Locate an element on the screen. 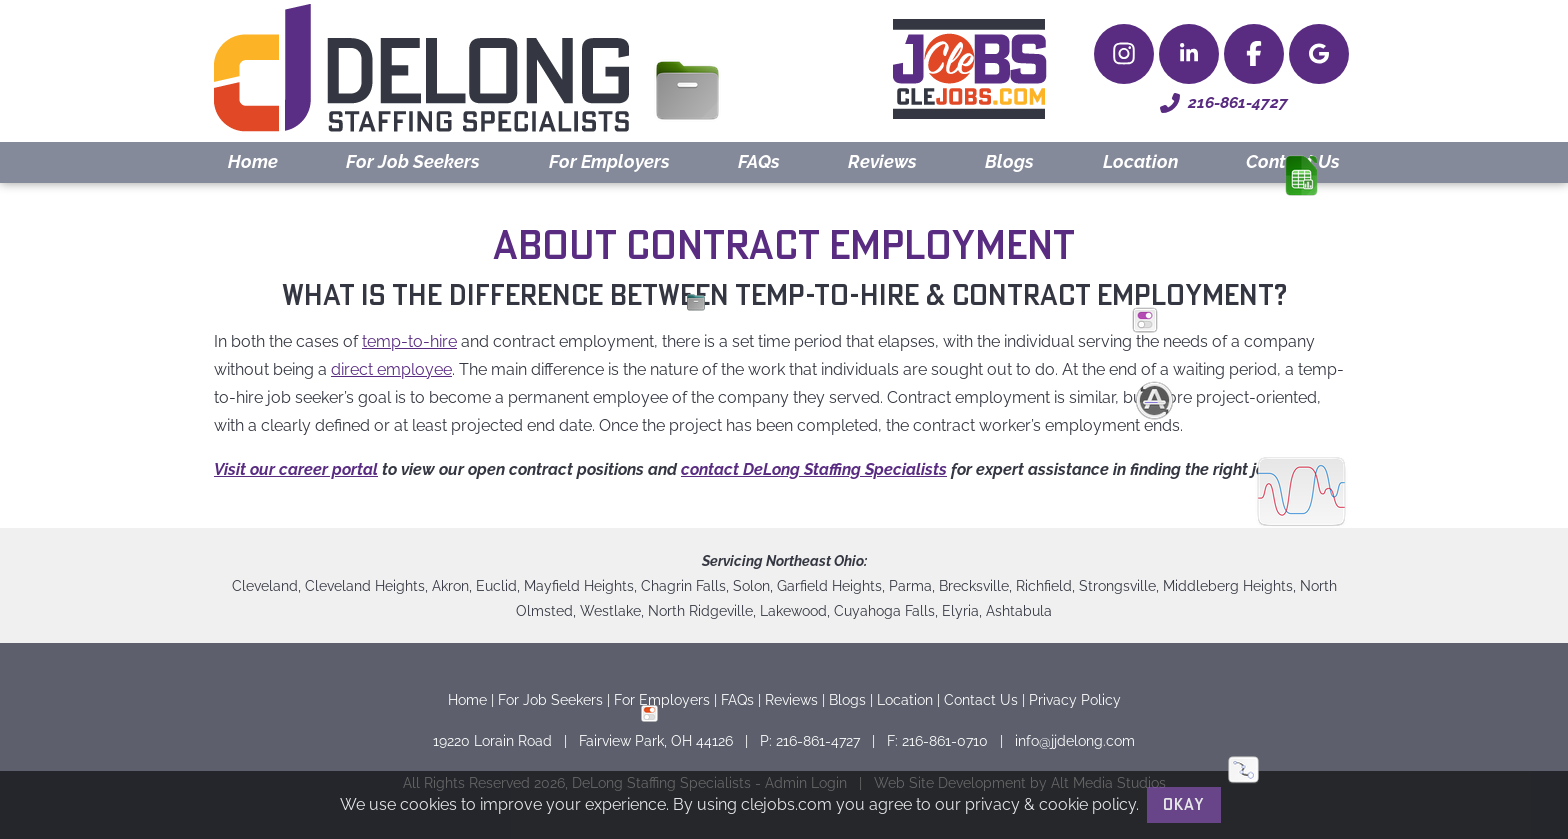 Image resolution: width=1568 pixels, height=839 pixels. check for system software updates is located at coordinates (1154, 400).